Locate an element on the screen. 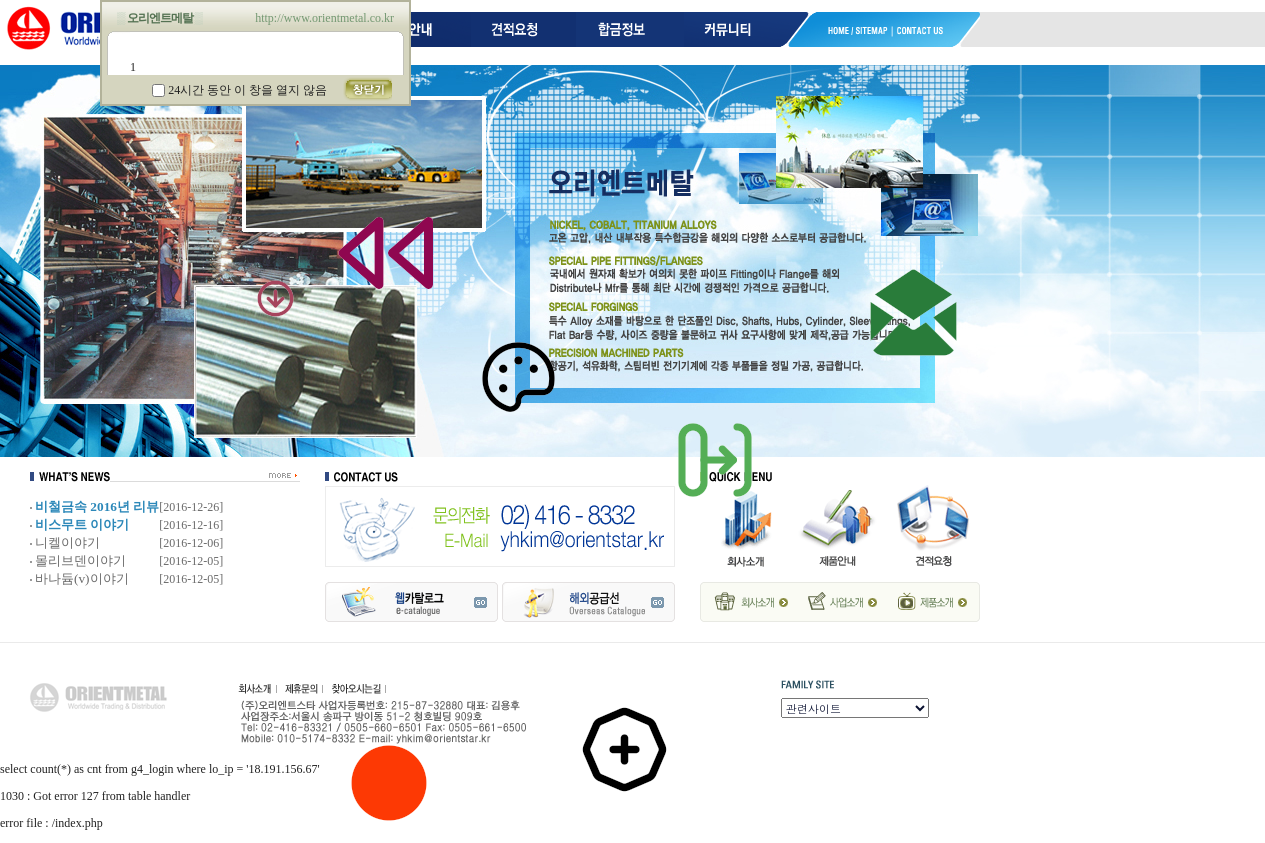  an opened or read email message is located at coordinates (913, 312).